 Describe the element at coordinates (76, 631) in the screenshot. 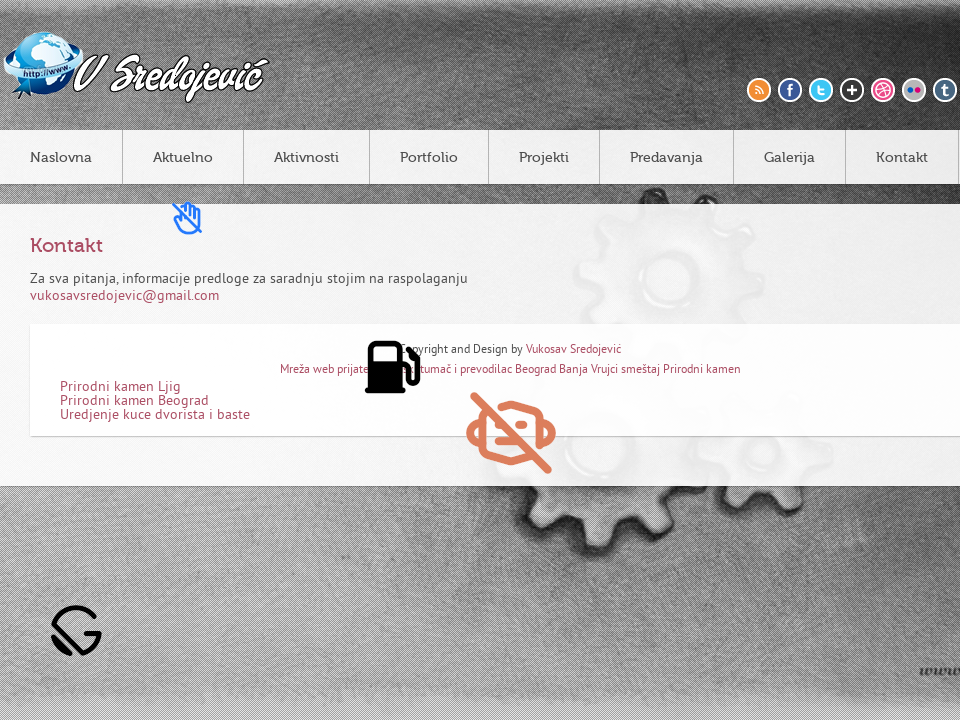

I see `Gatsby framework logo` at that location.